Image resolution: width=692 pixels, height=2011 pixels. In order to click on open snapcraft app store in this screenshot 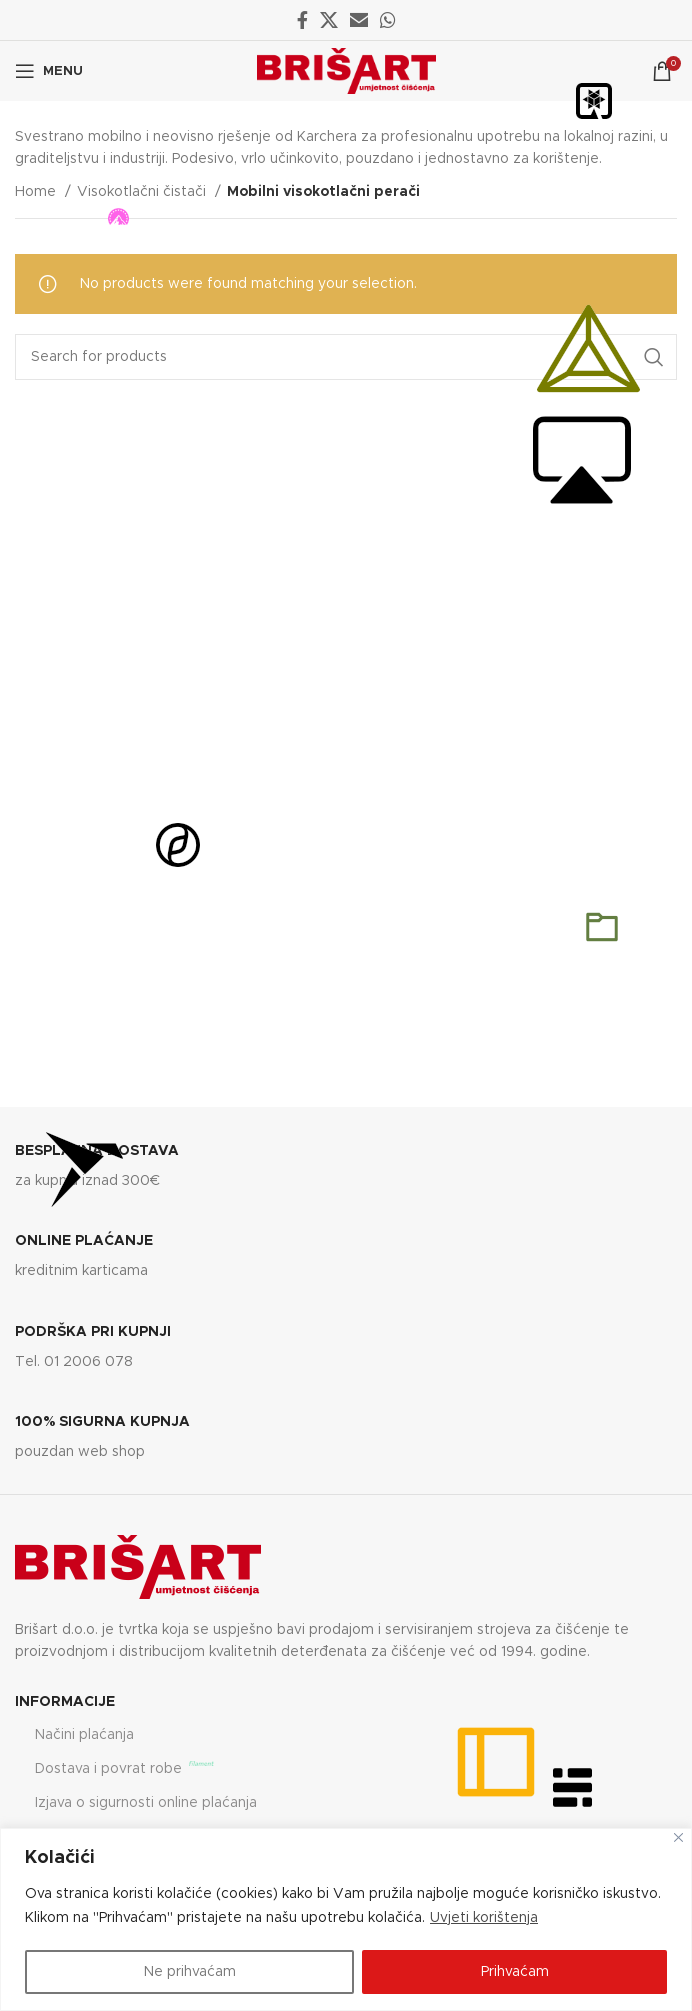, I will do `click(84, 1169)`.